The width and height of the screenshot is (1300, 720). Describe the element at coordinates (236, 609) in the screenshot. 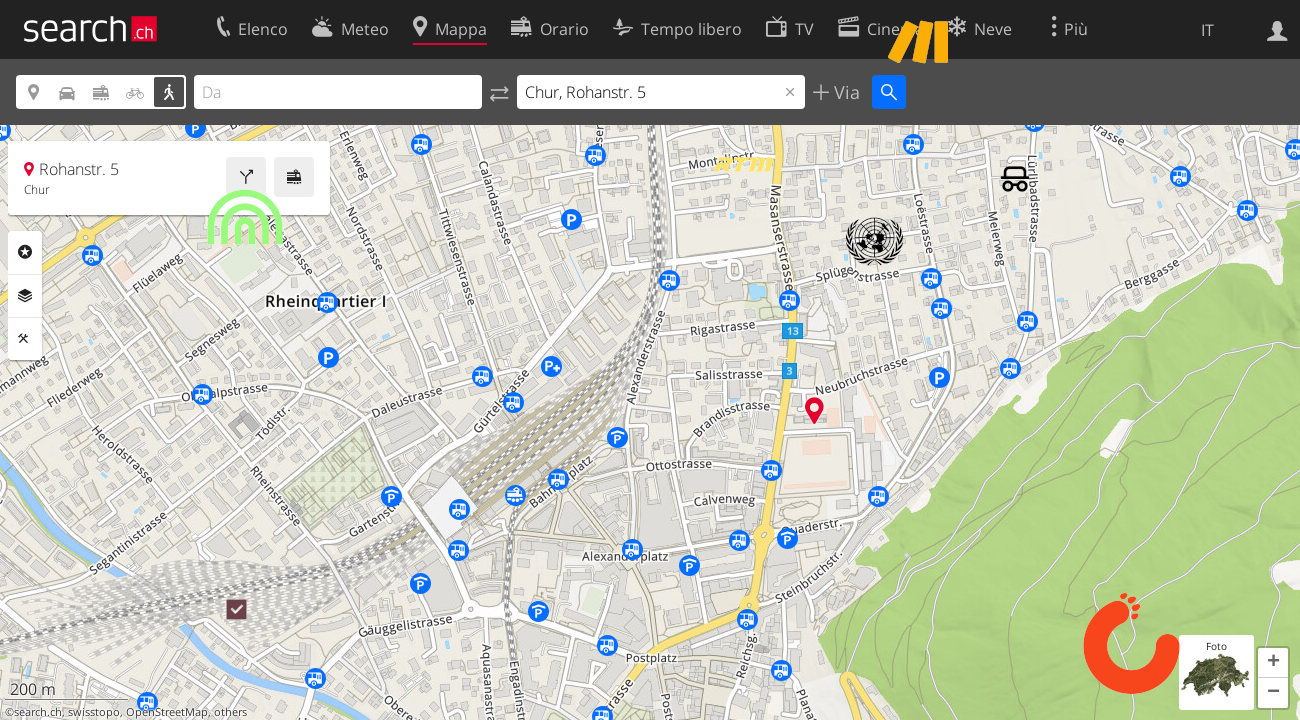

I see `indicates a selected or completed item` at that location.